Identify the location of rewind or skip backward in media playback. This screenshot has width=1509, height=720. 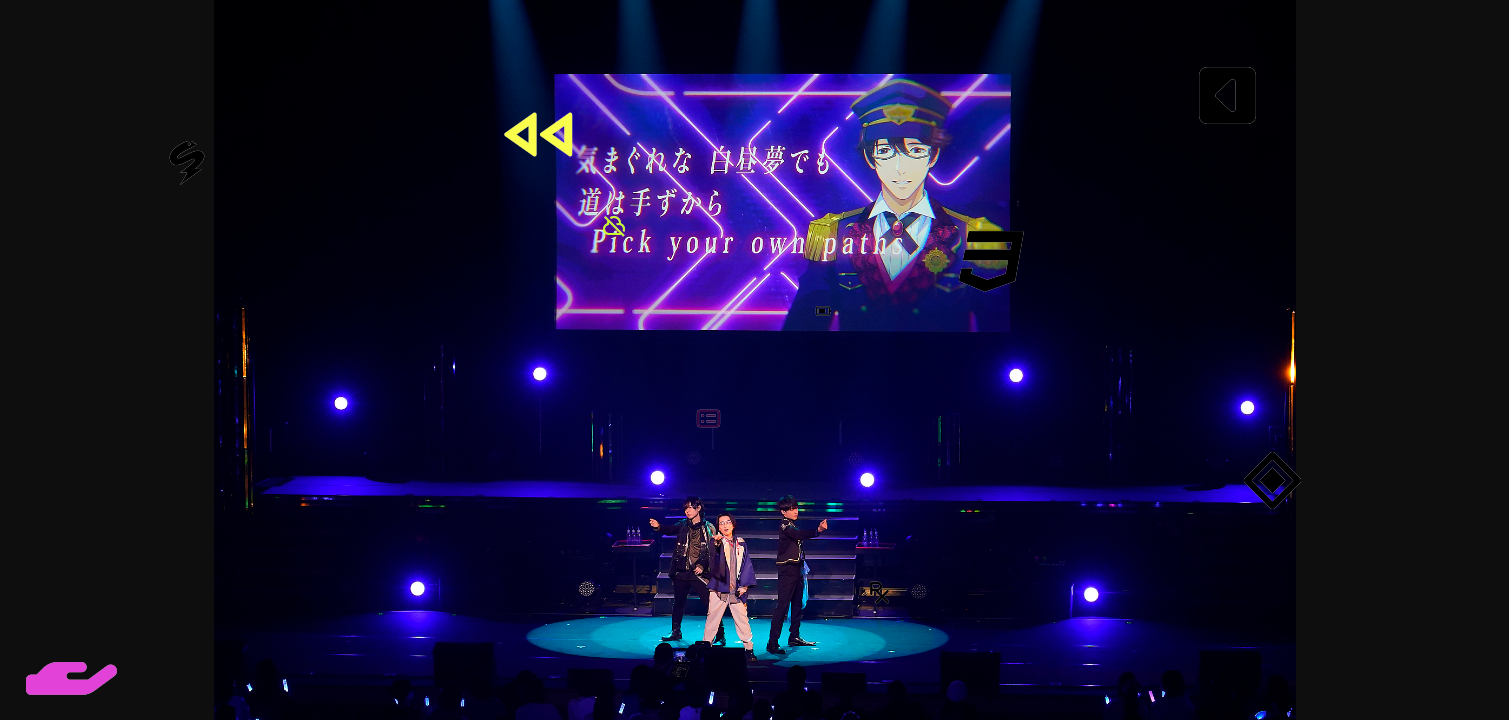
(540, 134).